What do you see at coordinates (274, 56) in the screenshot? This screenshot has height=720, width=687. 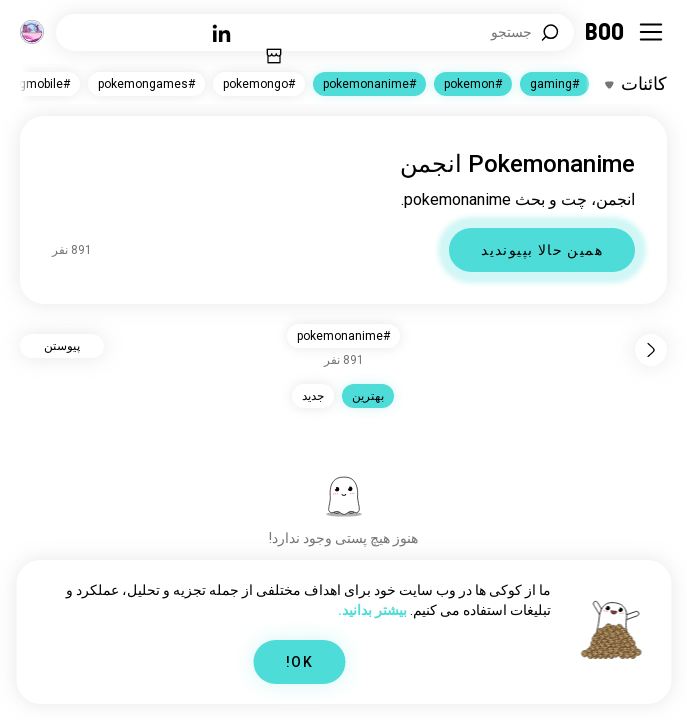 I see `browse or open the store` at bounding box center [274, 56].